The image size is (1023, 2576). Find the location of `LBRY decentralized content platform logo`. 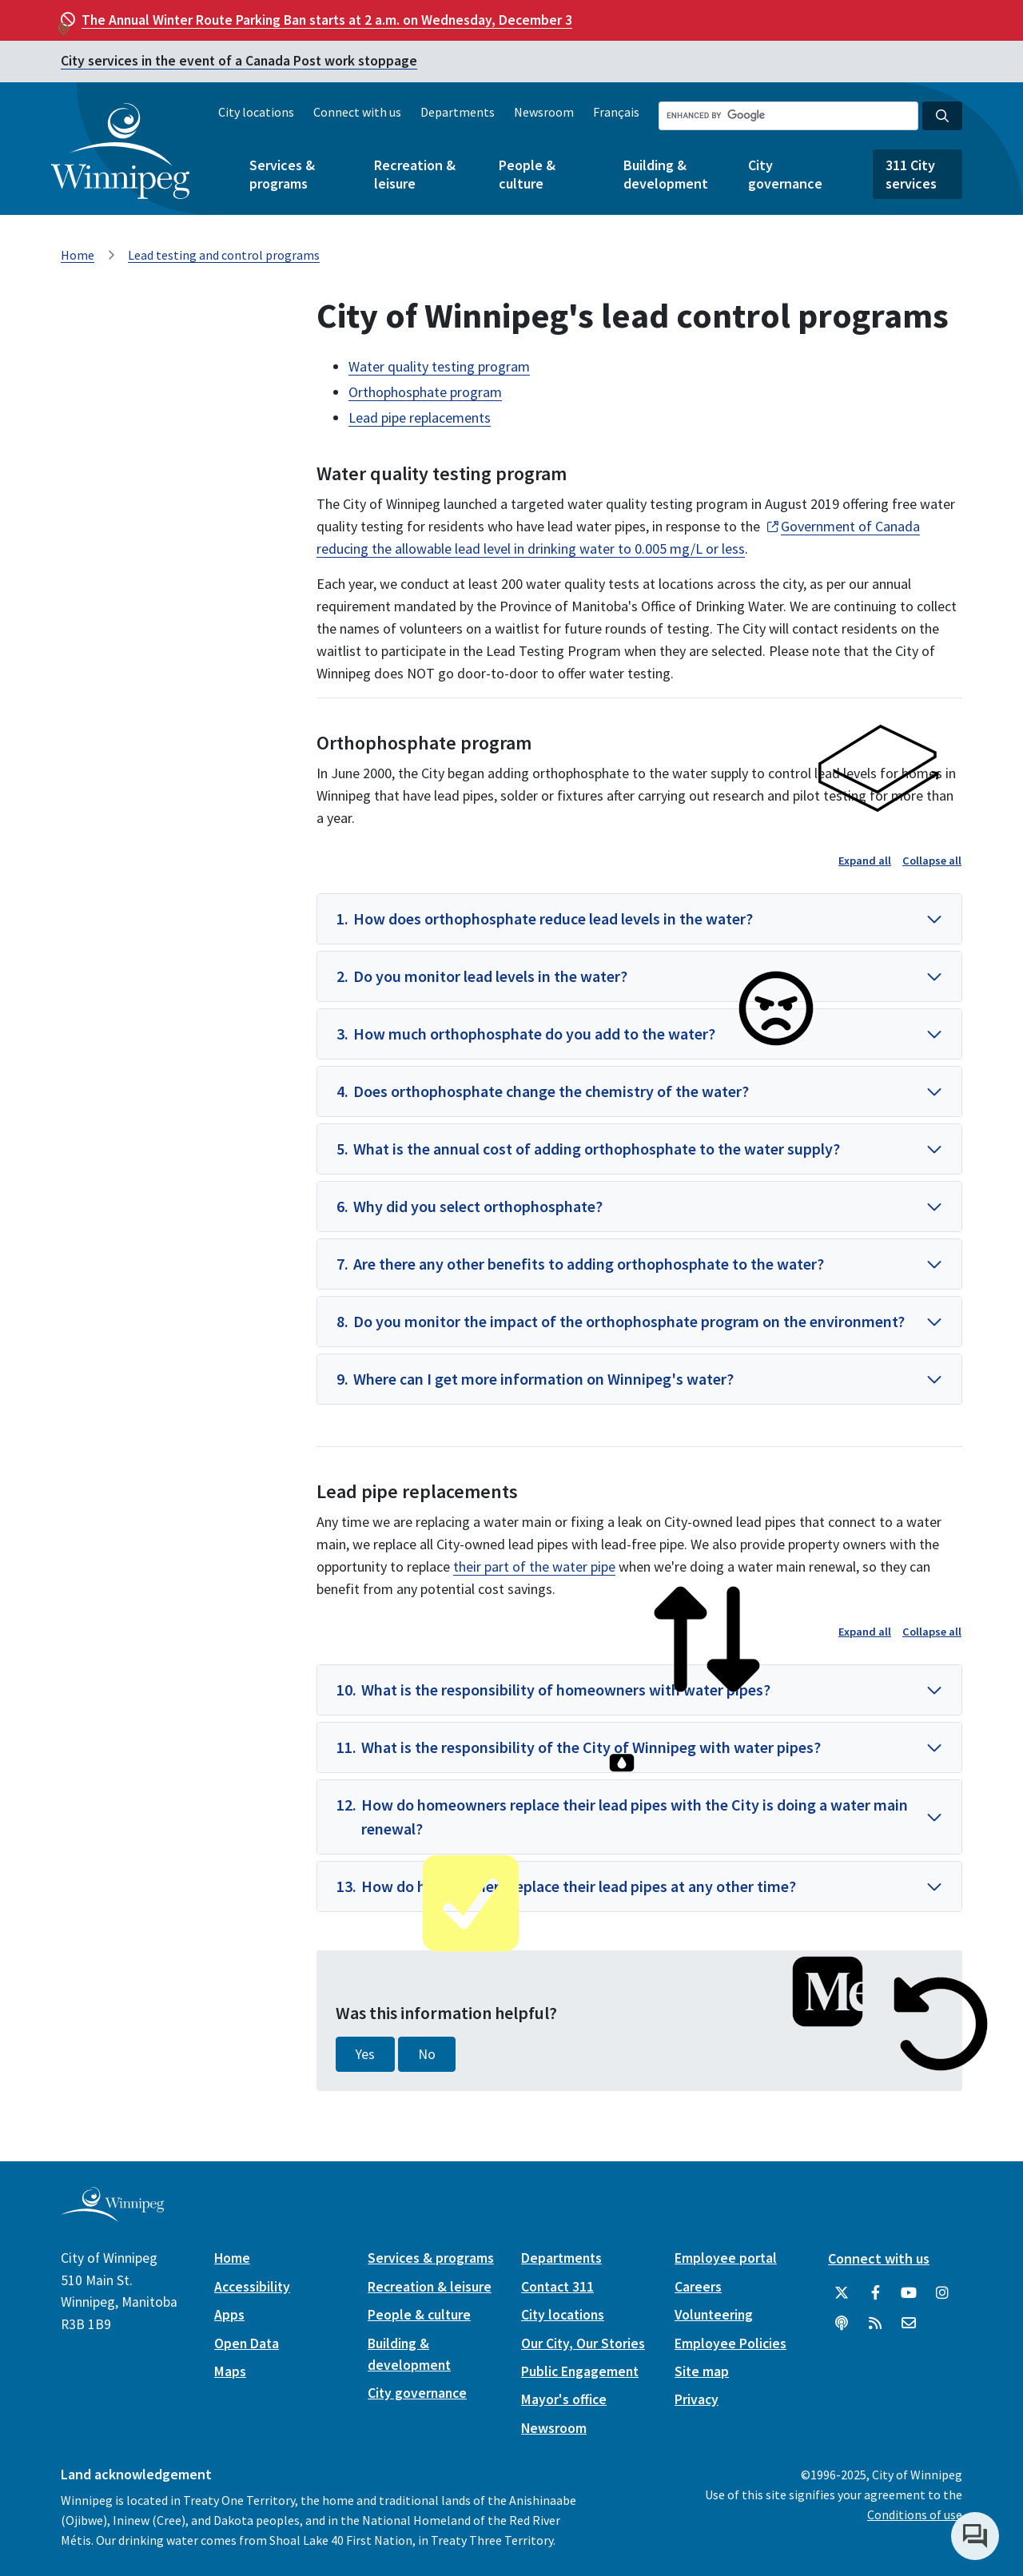

LBRY decentralized content platform logo is located at coordinates (878, 768).